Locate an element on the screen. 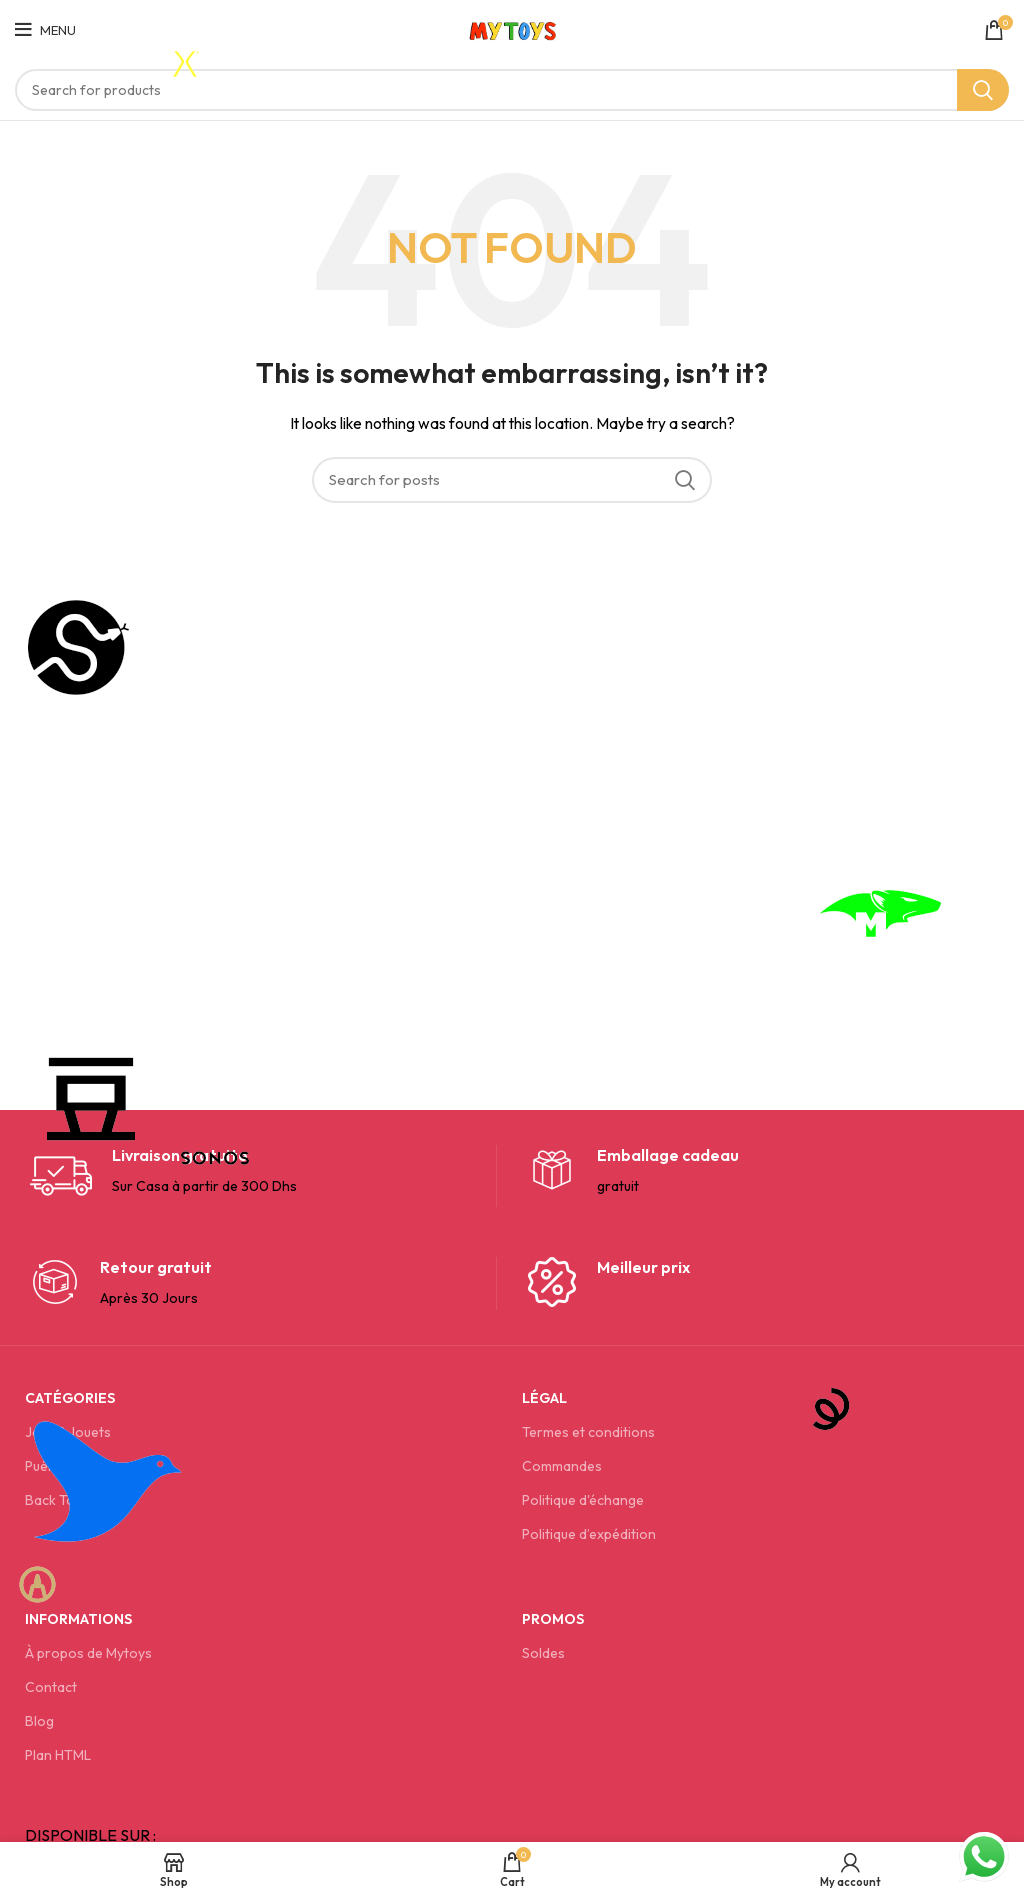 Image resolution: width=1024 pixels, height=1897 pixels. open the Sonos app is located at coordinates (215, 1158).